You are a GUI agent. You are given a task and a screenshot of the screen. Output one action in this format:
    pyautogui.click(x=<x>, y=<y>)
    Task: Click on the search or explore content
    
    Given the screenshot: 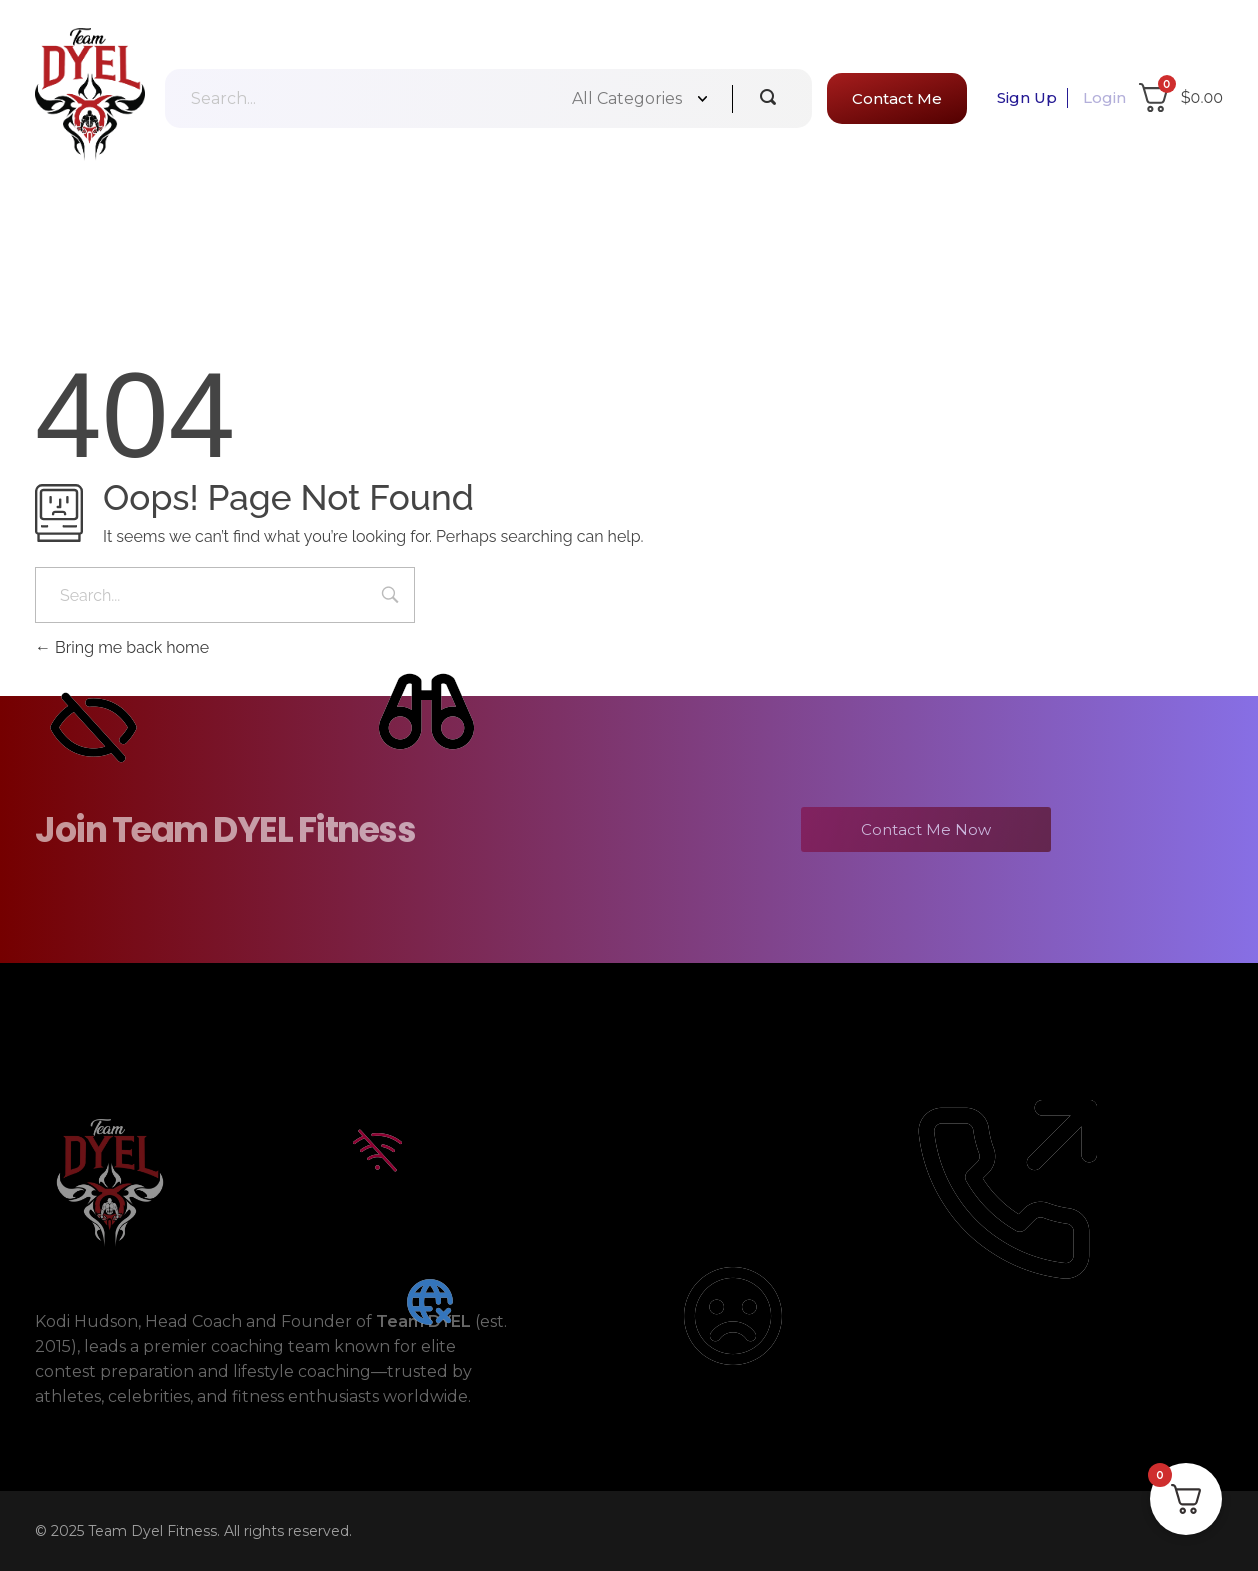 What is the action you would take?
    pyautogui.click(x=426, y=711)
    